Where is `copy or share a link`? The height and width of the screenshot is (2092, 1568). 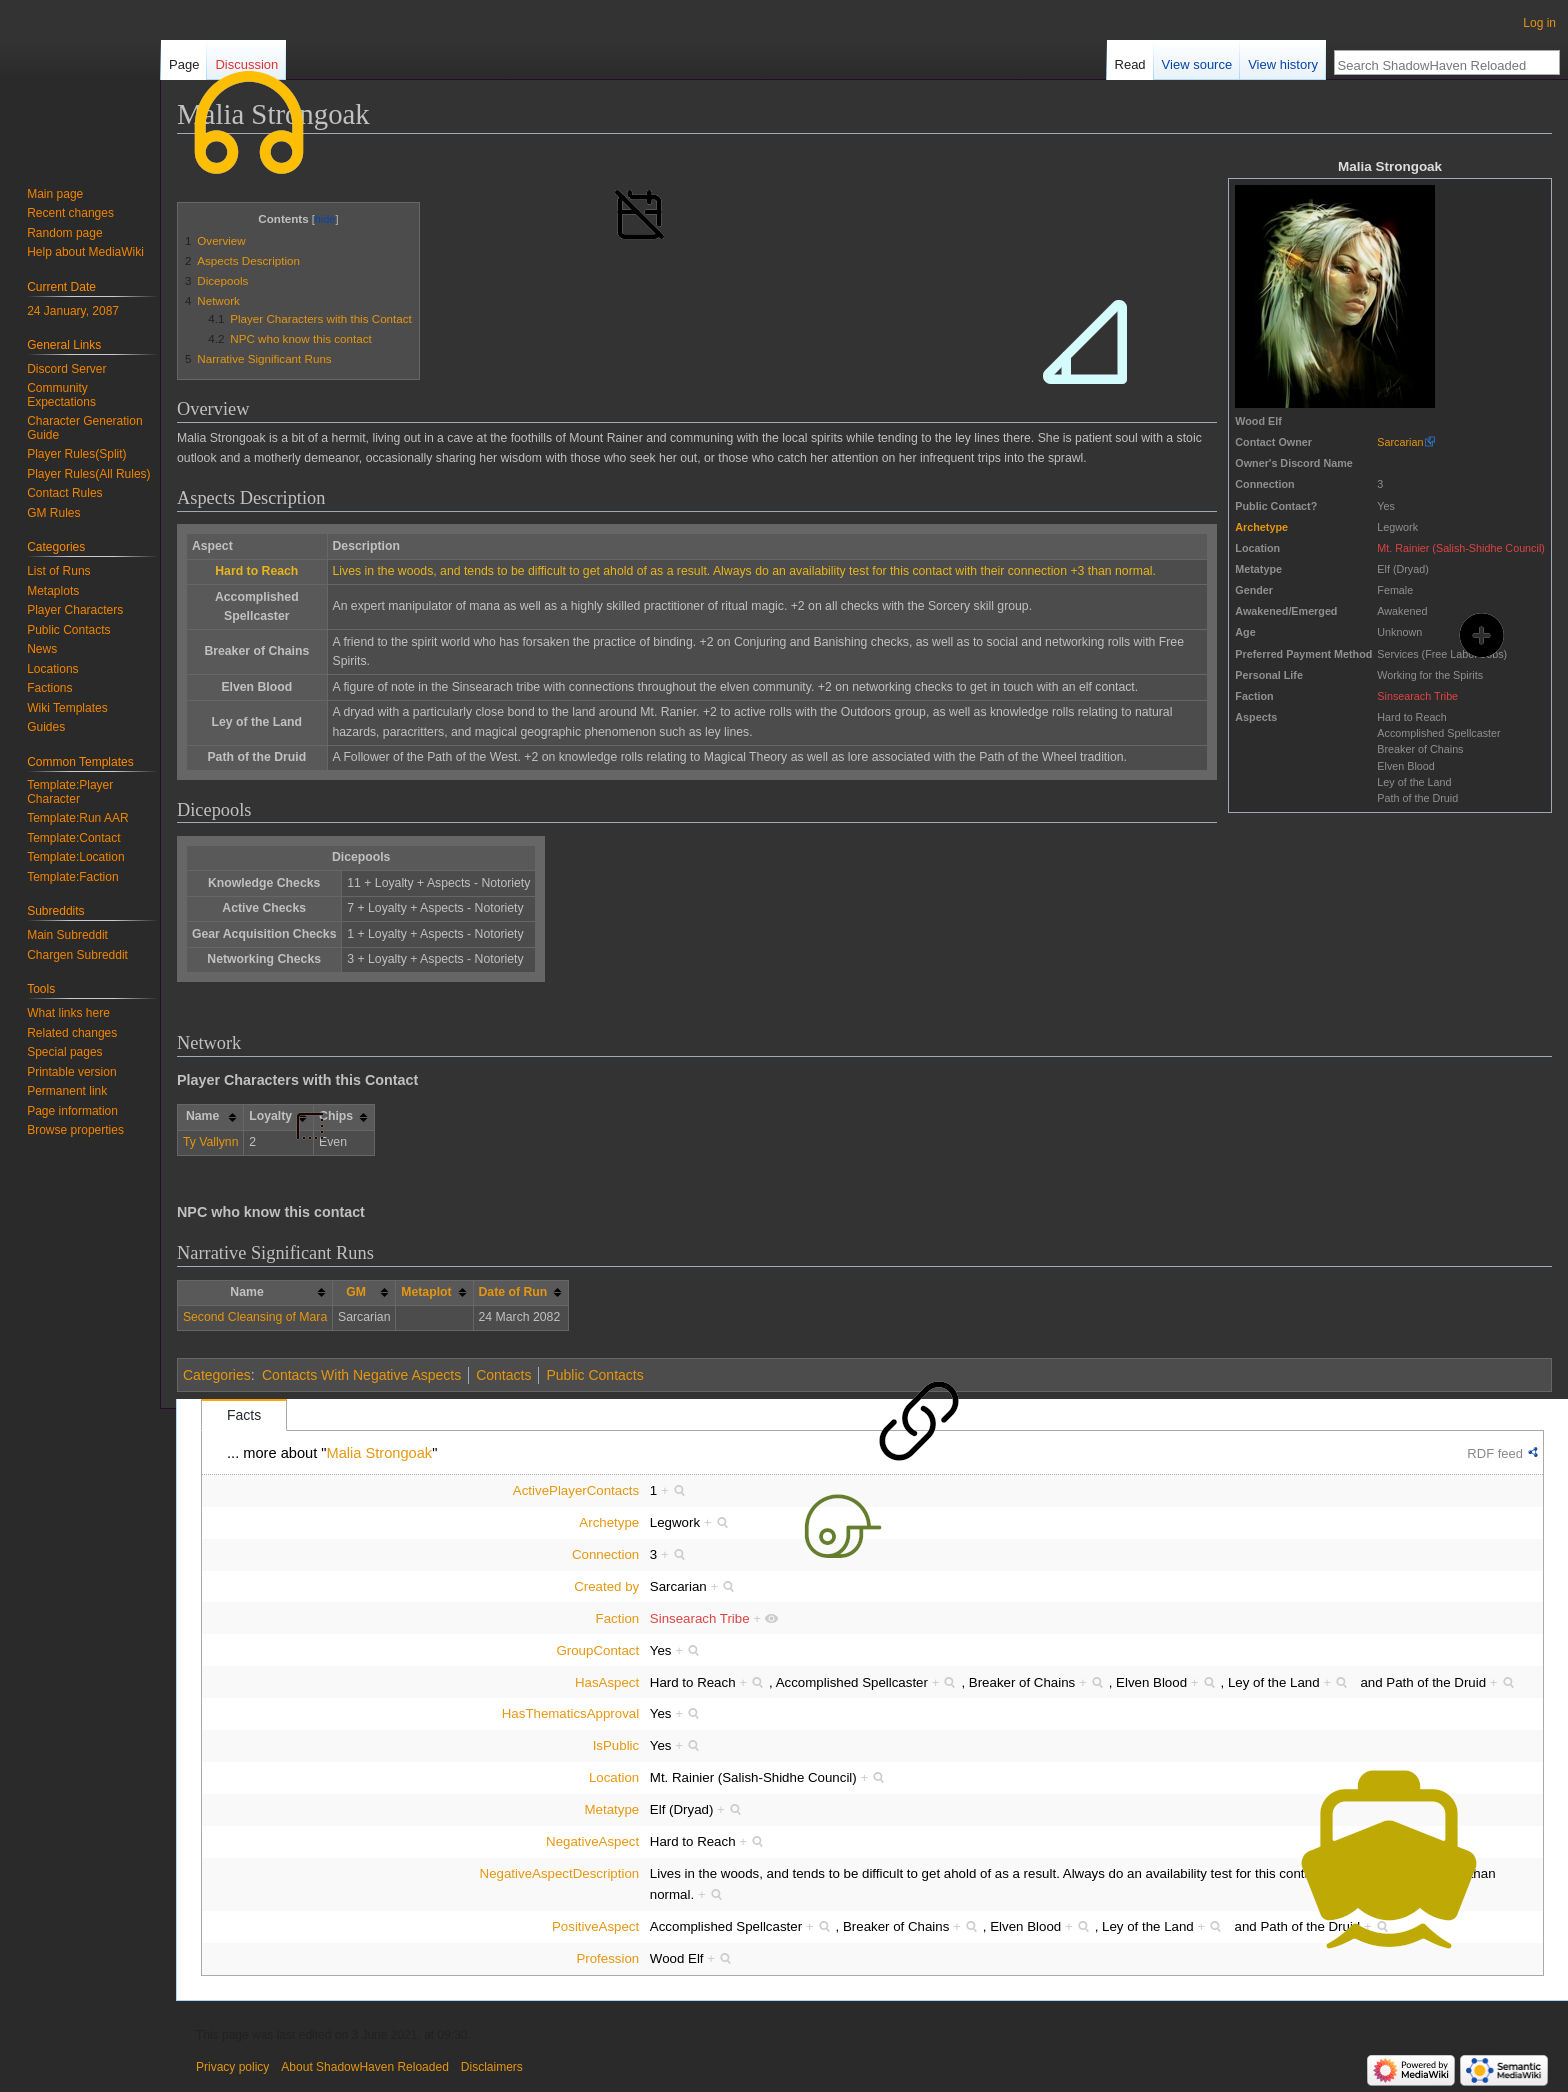
copy or share a link is located at coordinates (919, 1421).